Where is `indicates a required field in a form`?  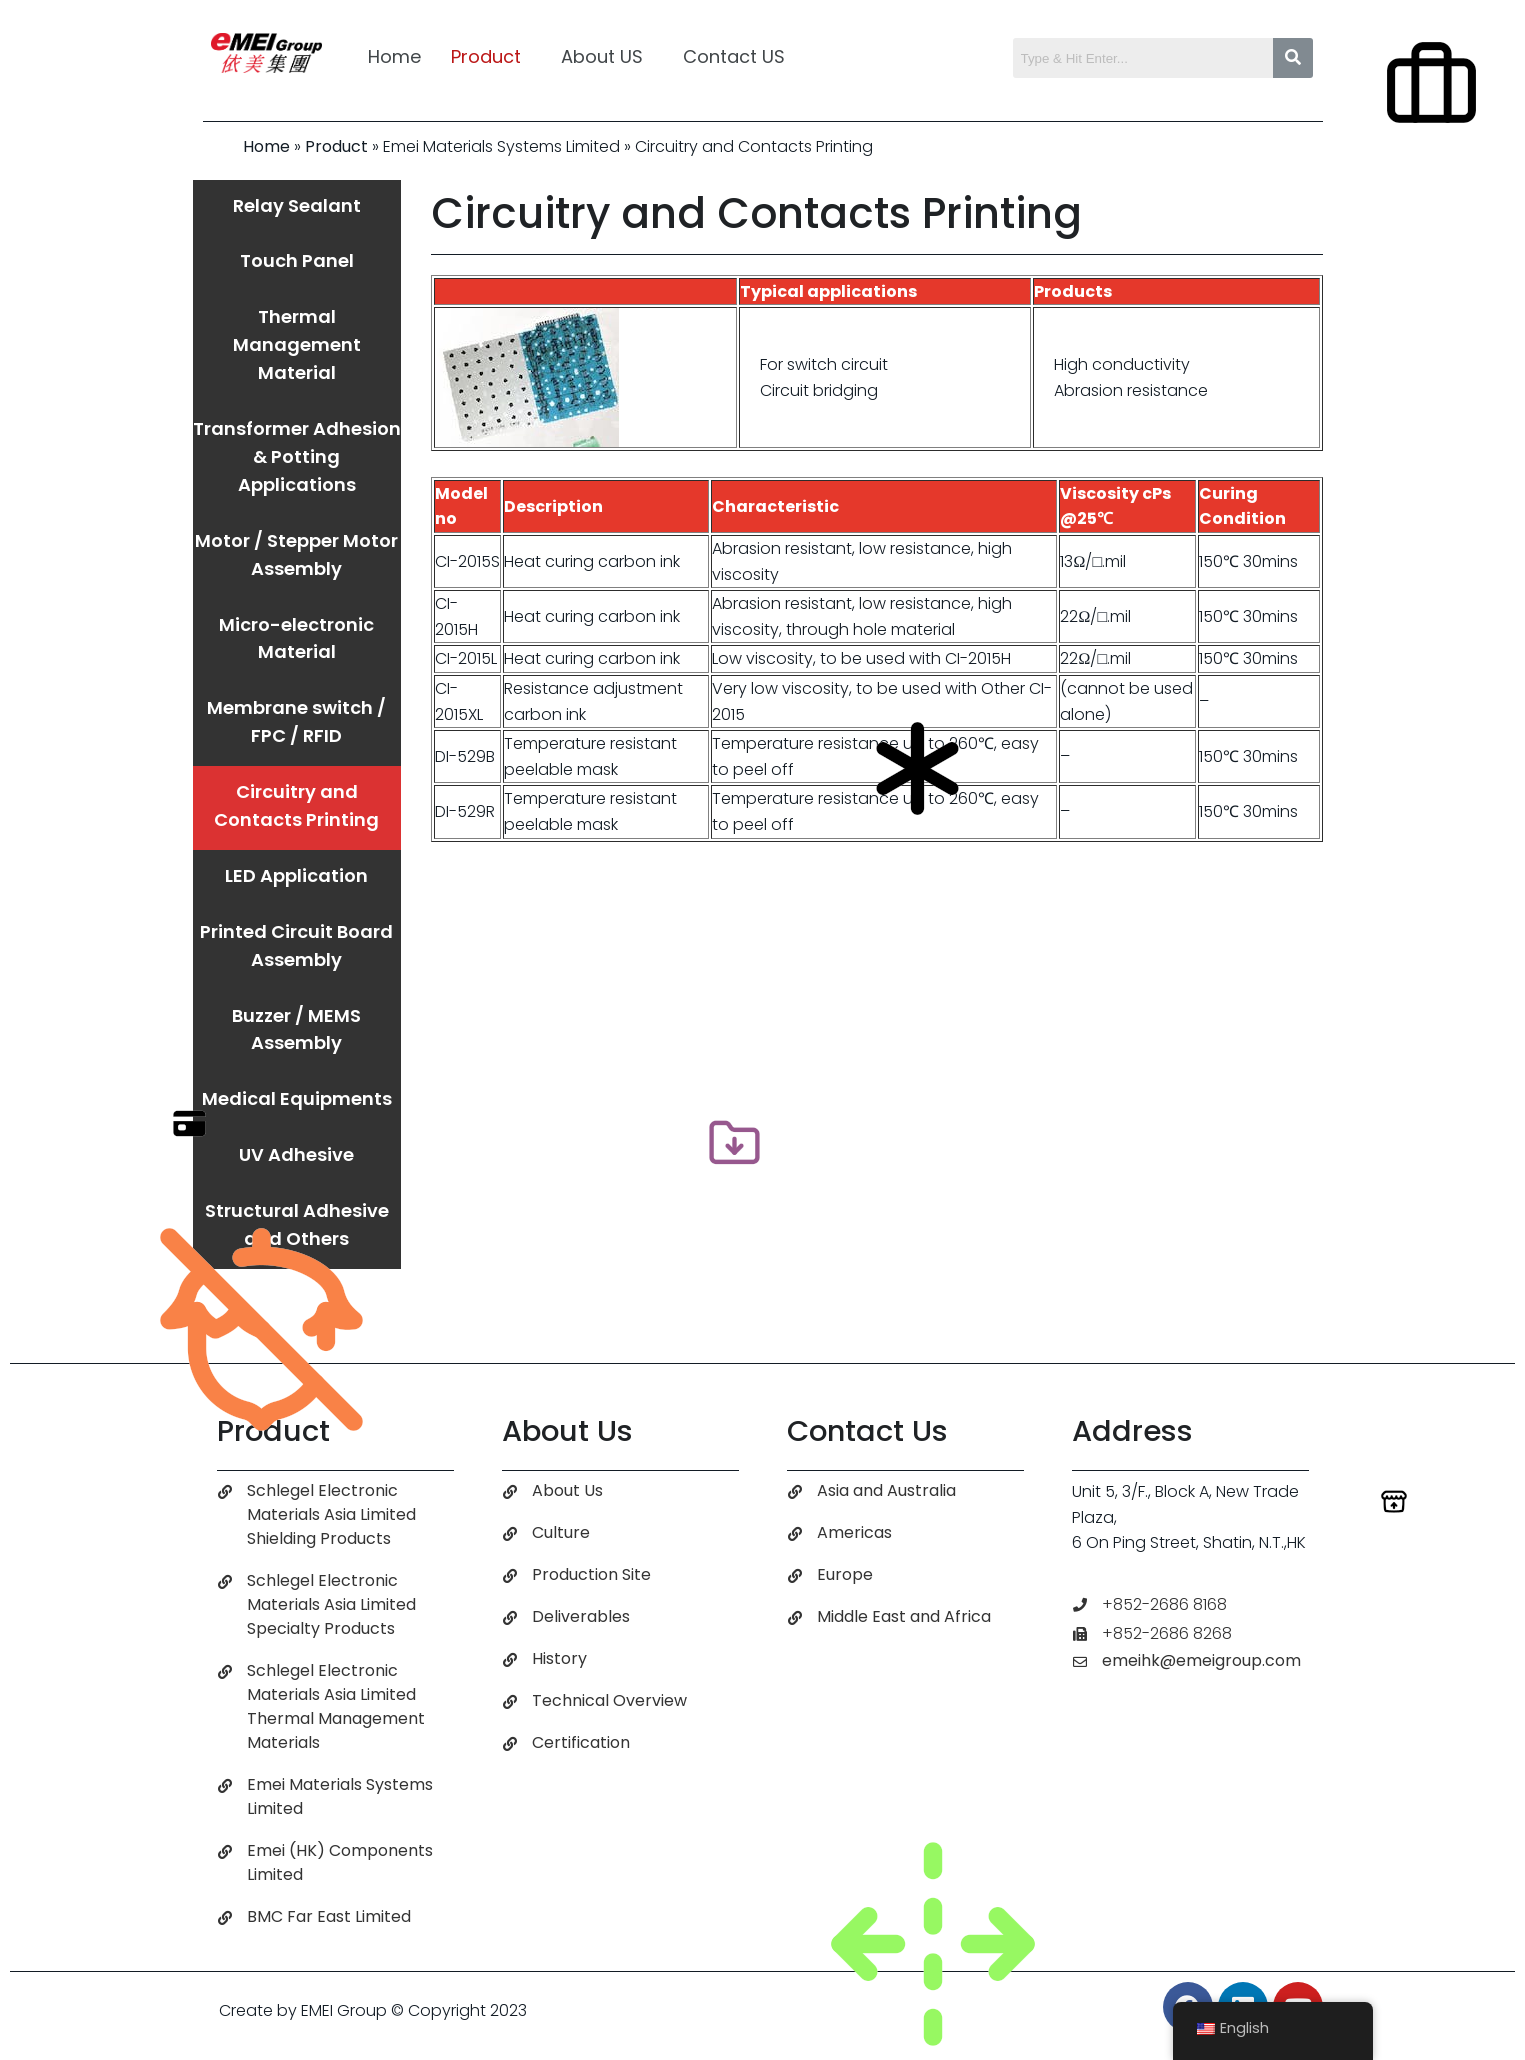 indicates a required field in a form is located at coordinates (917, 768).